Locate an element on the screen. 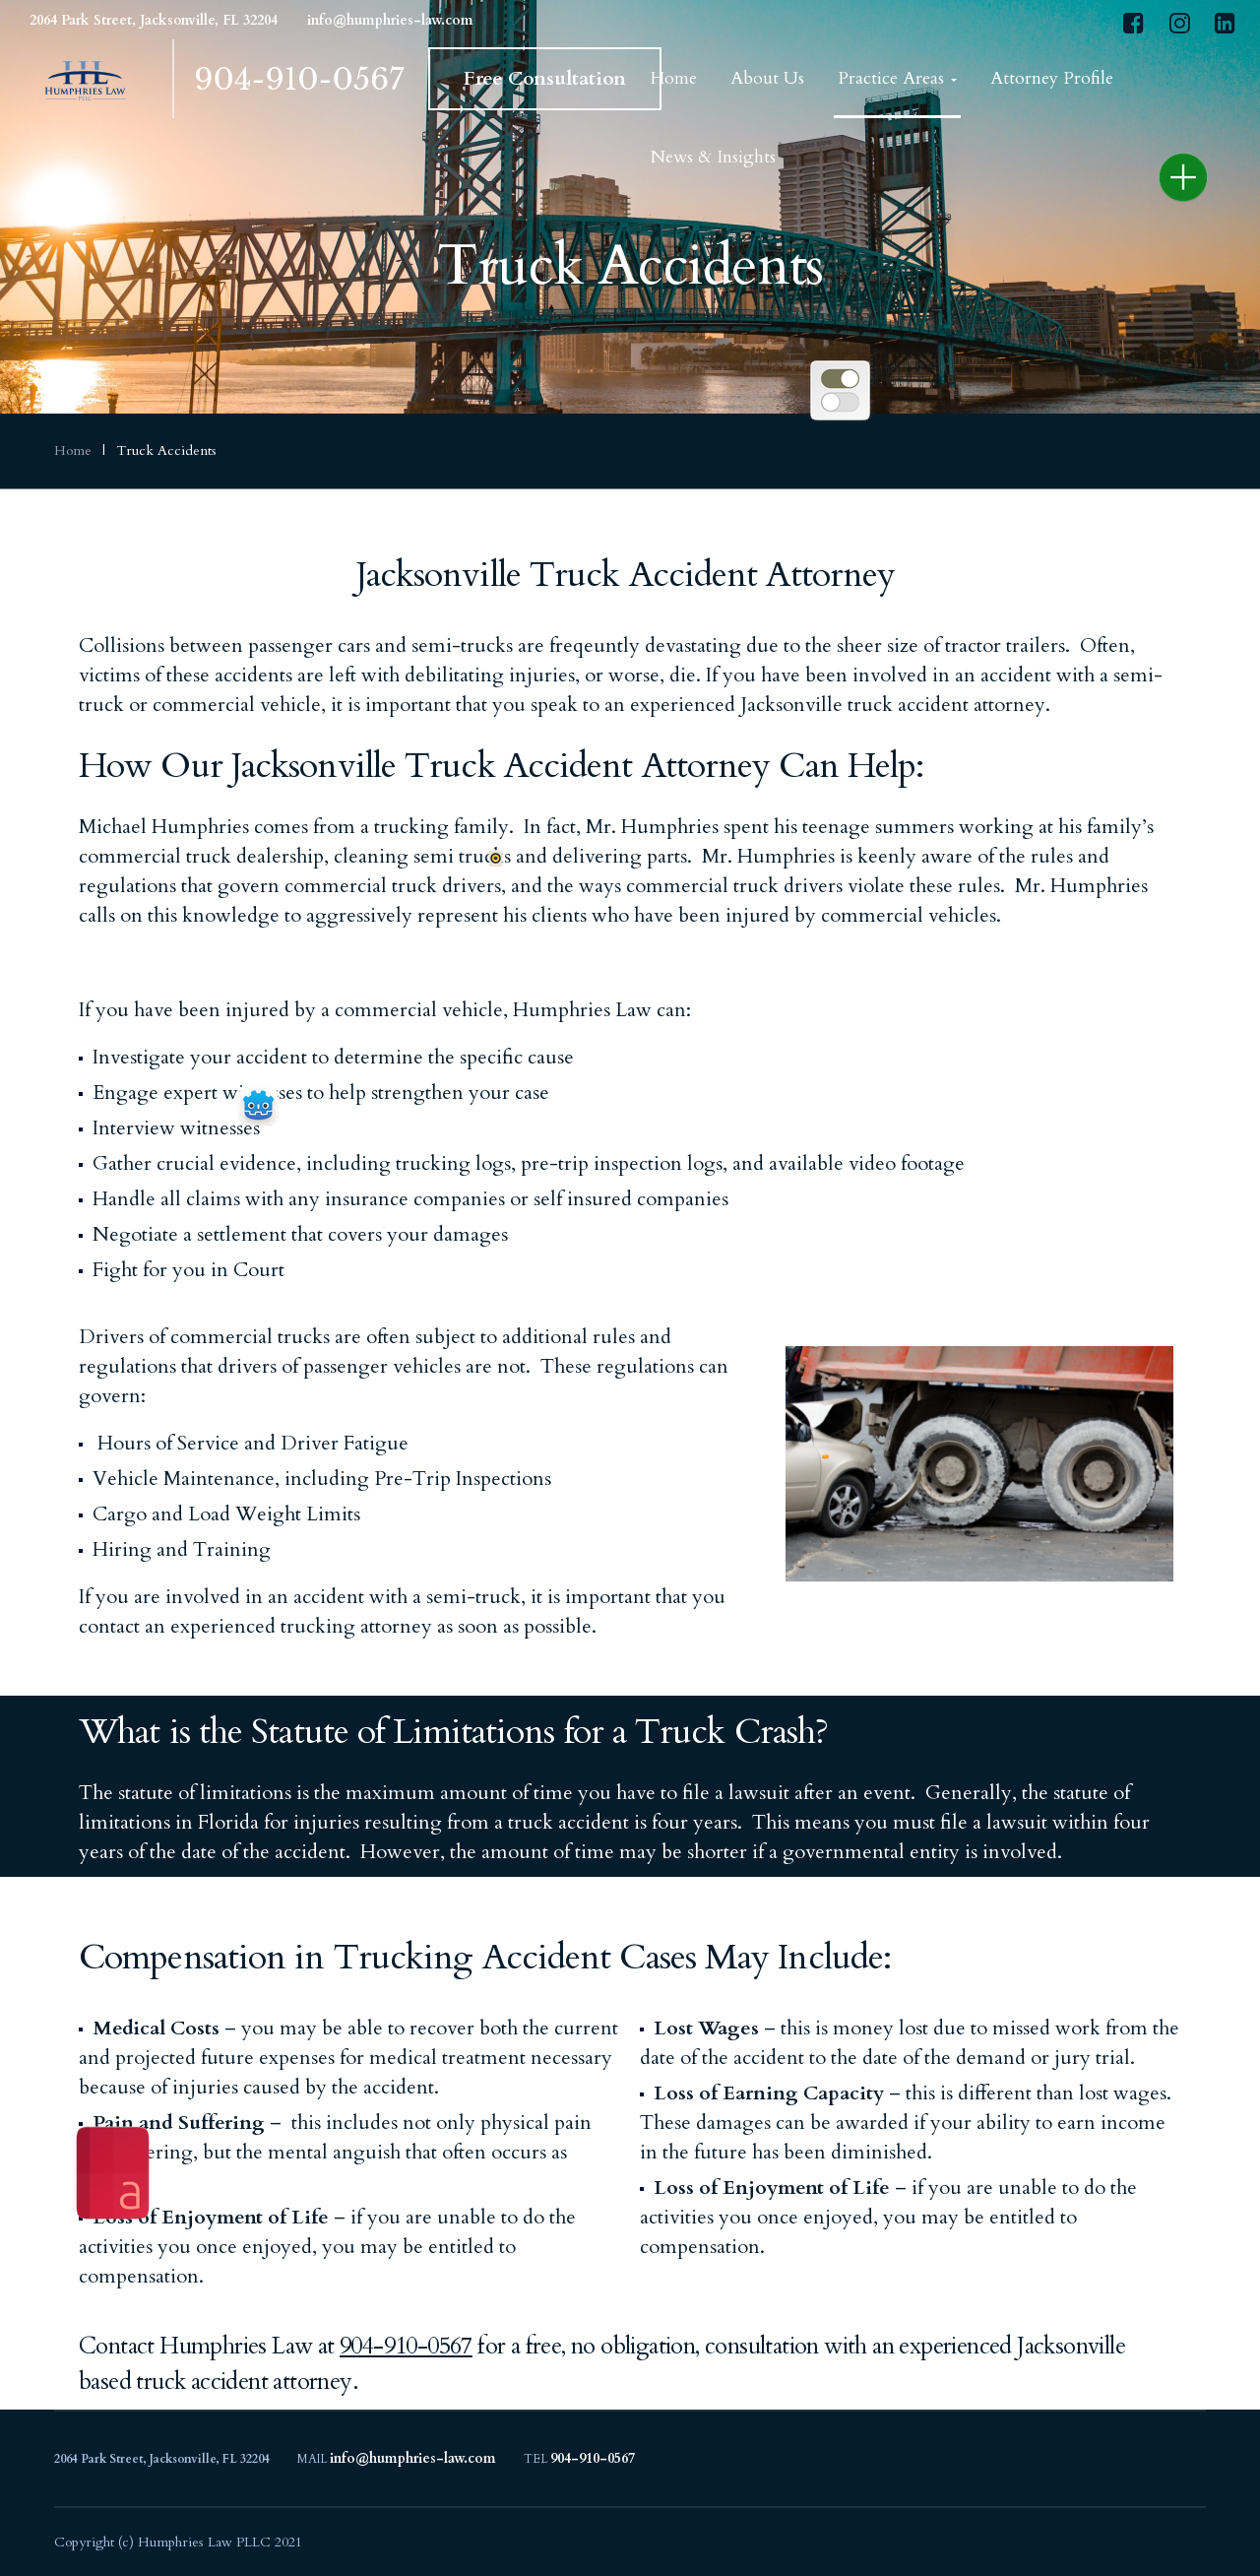 The image size is (1260, 2576). add a new item or file is located at coordinates (1183, 177).